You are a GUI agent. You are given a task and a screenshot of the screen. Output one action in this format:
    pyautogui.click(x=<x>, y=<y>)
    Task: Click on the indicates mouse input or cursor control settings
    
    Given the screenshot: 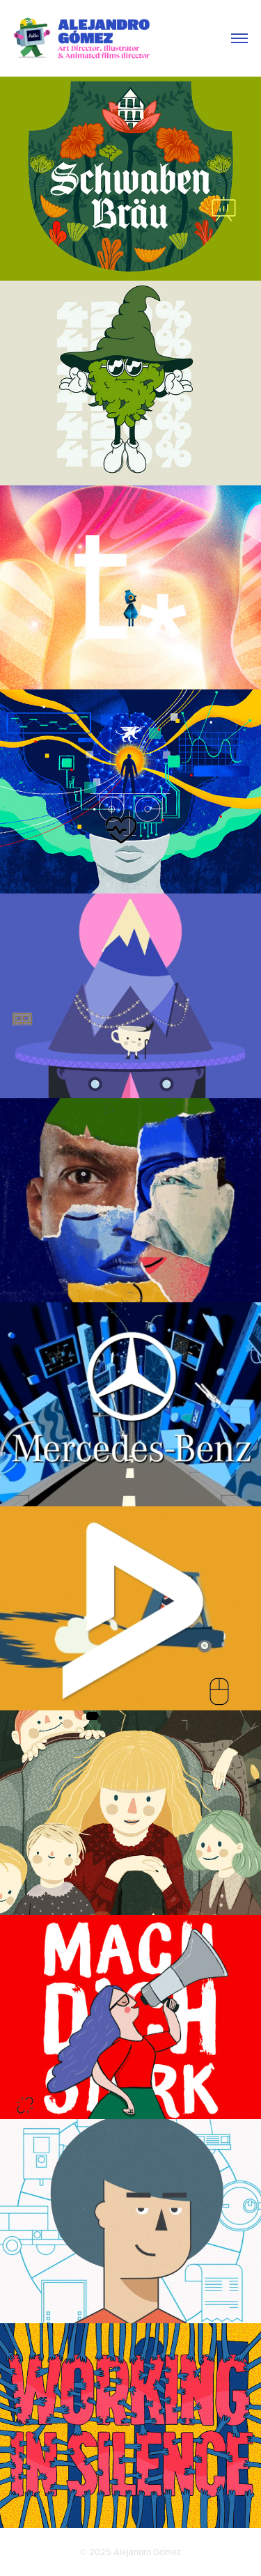 What is the action you would take?
    pyautogui.click(x=219, y=1692)
    